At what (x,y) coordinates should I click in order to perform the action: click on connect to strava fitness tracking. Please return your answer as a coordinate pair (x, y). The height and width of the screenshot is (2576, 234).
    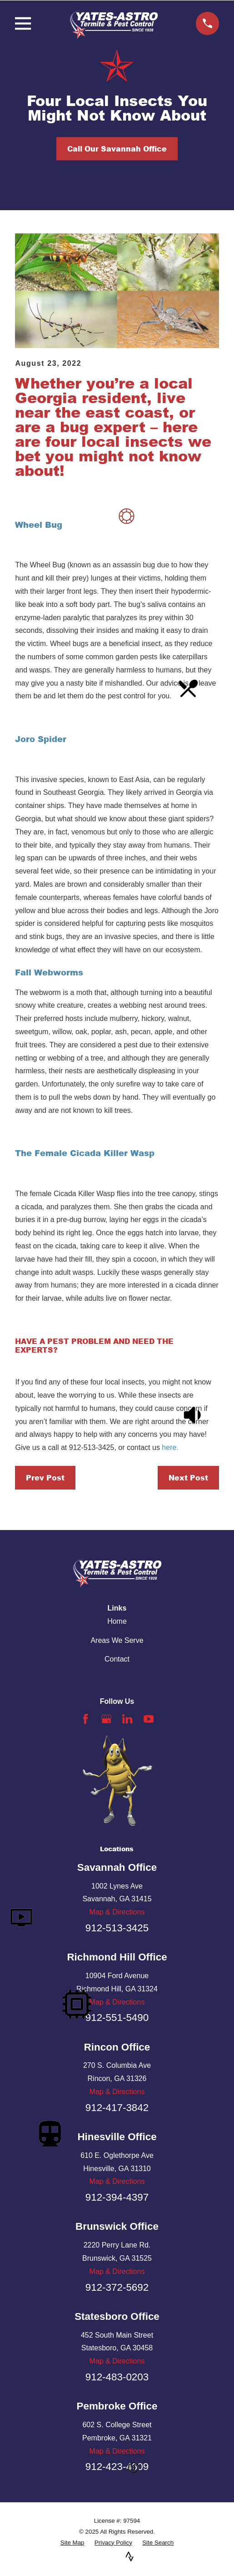
    Looking at the image, I should click on (129, 2556).